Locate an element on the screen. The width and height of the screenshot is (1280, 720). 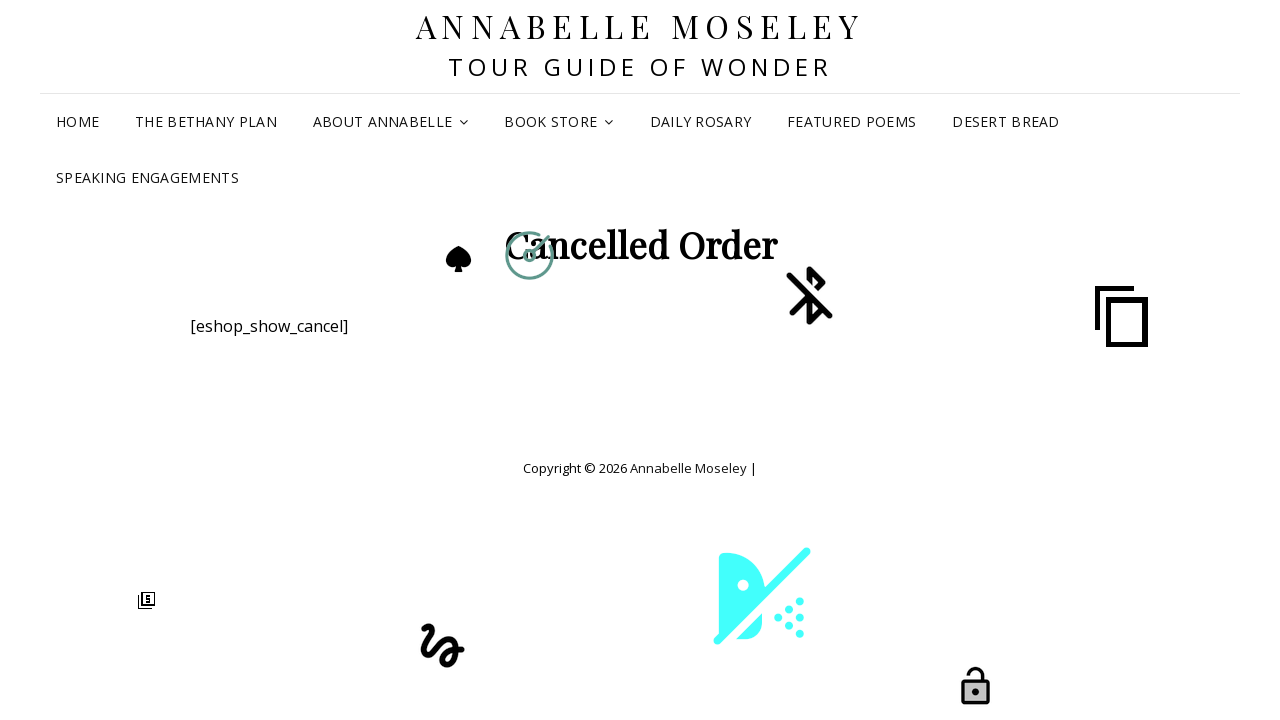
indicates coughing is prohibited in this area is located at coordinates (762, 596).